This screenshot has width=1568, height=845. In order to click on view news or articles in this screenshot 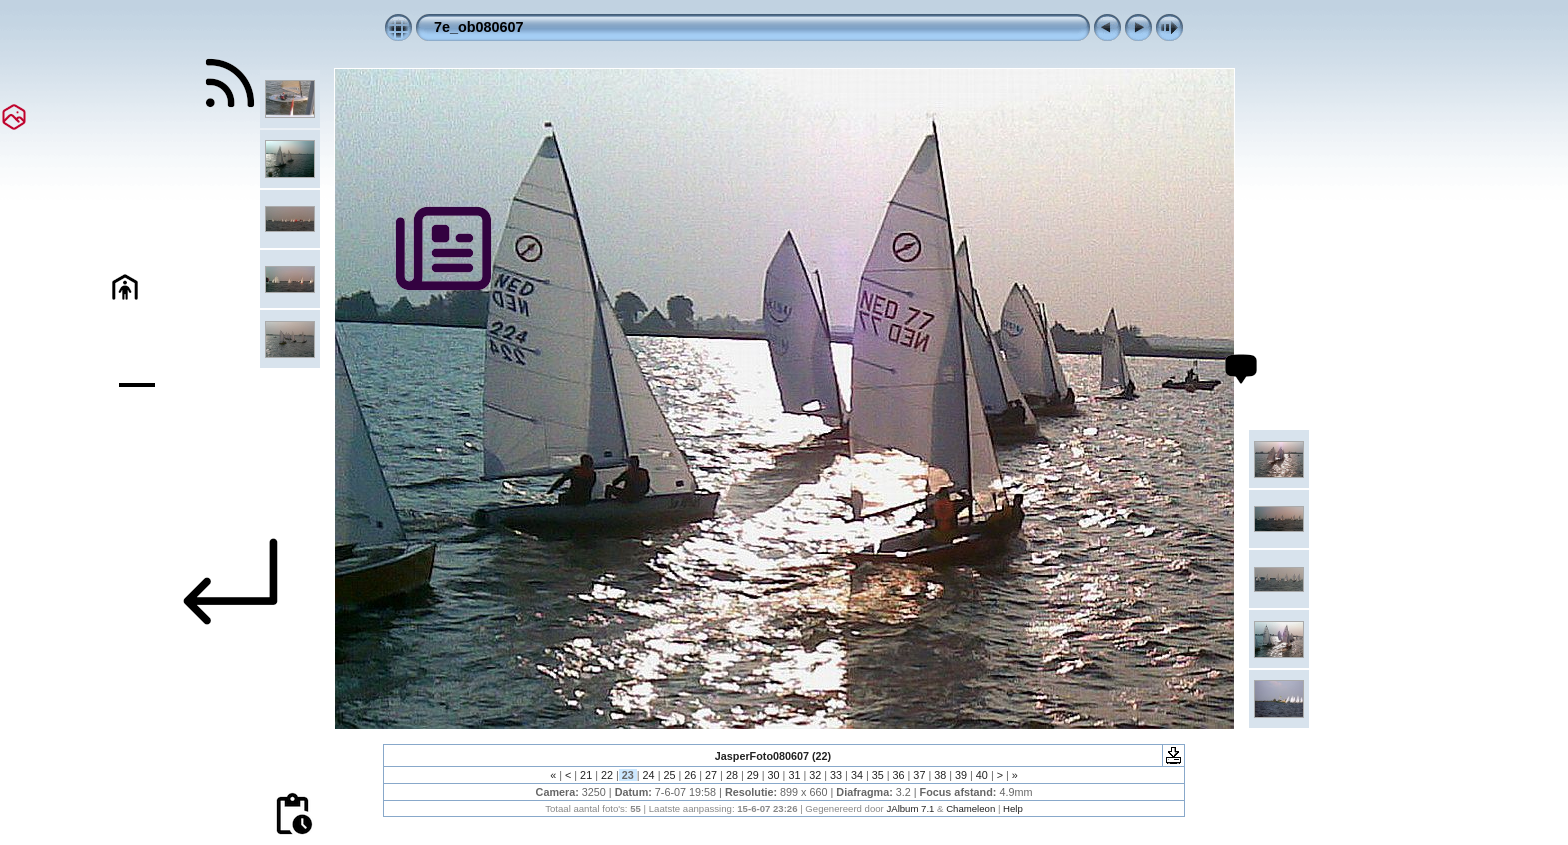, I will do `click(443, 248)`.